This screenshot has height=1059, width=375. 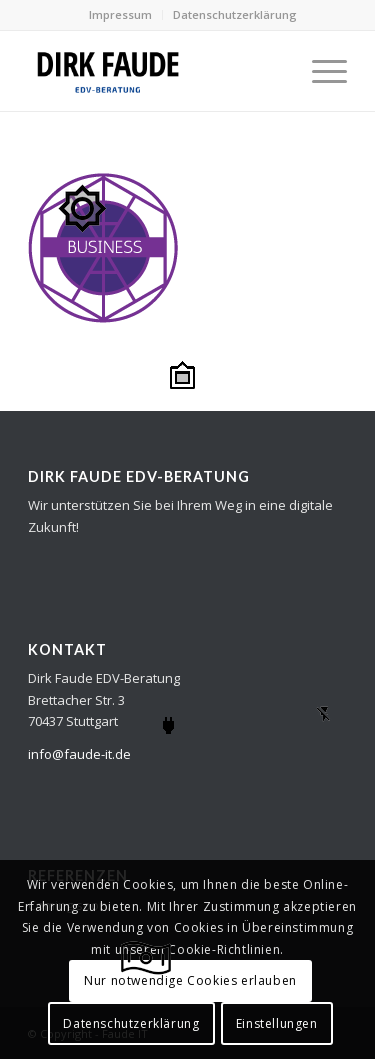 I want to click on add a frame or border to an image, so click(x=182, y=376).